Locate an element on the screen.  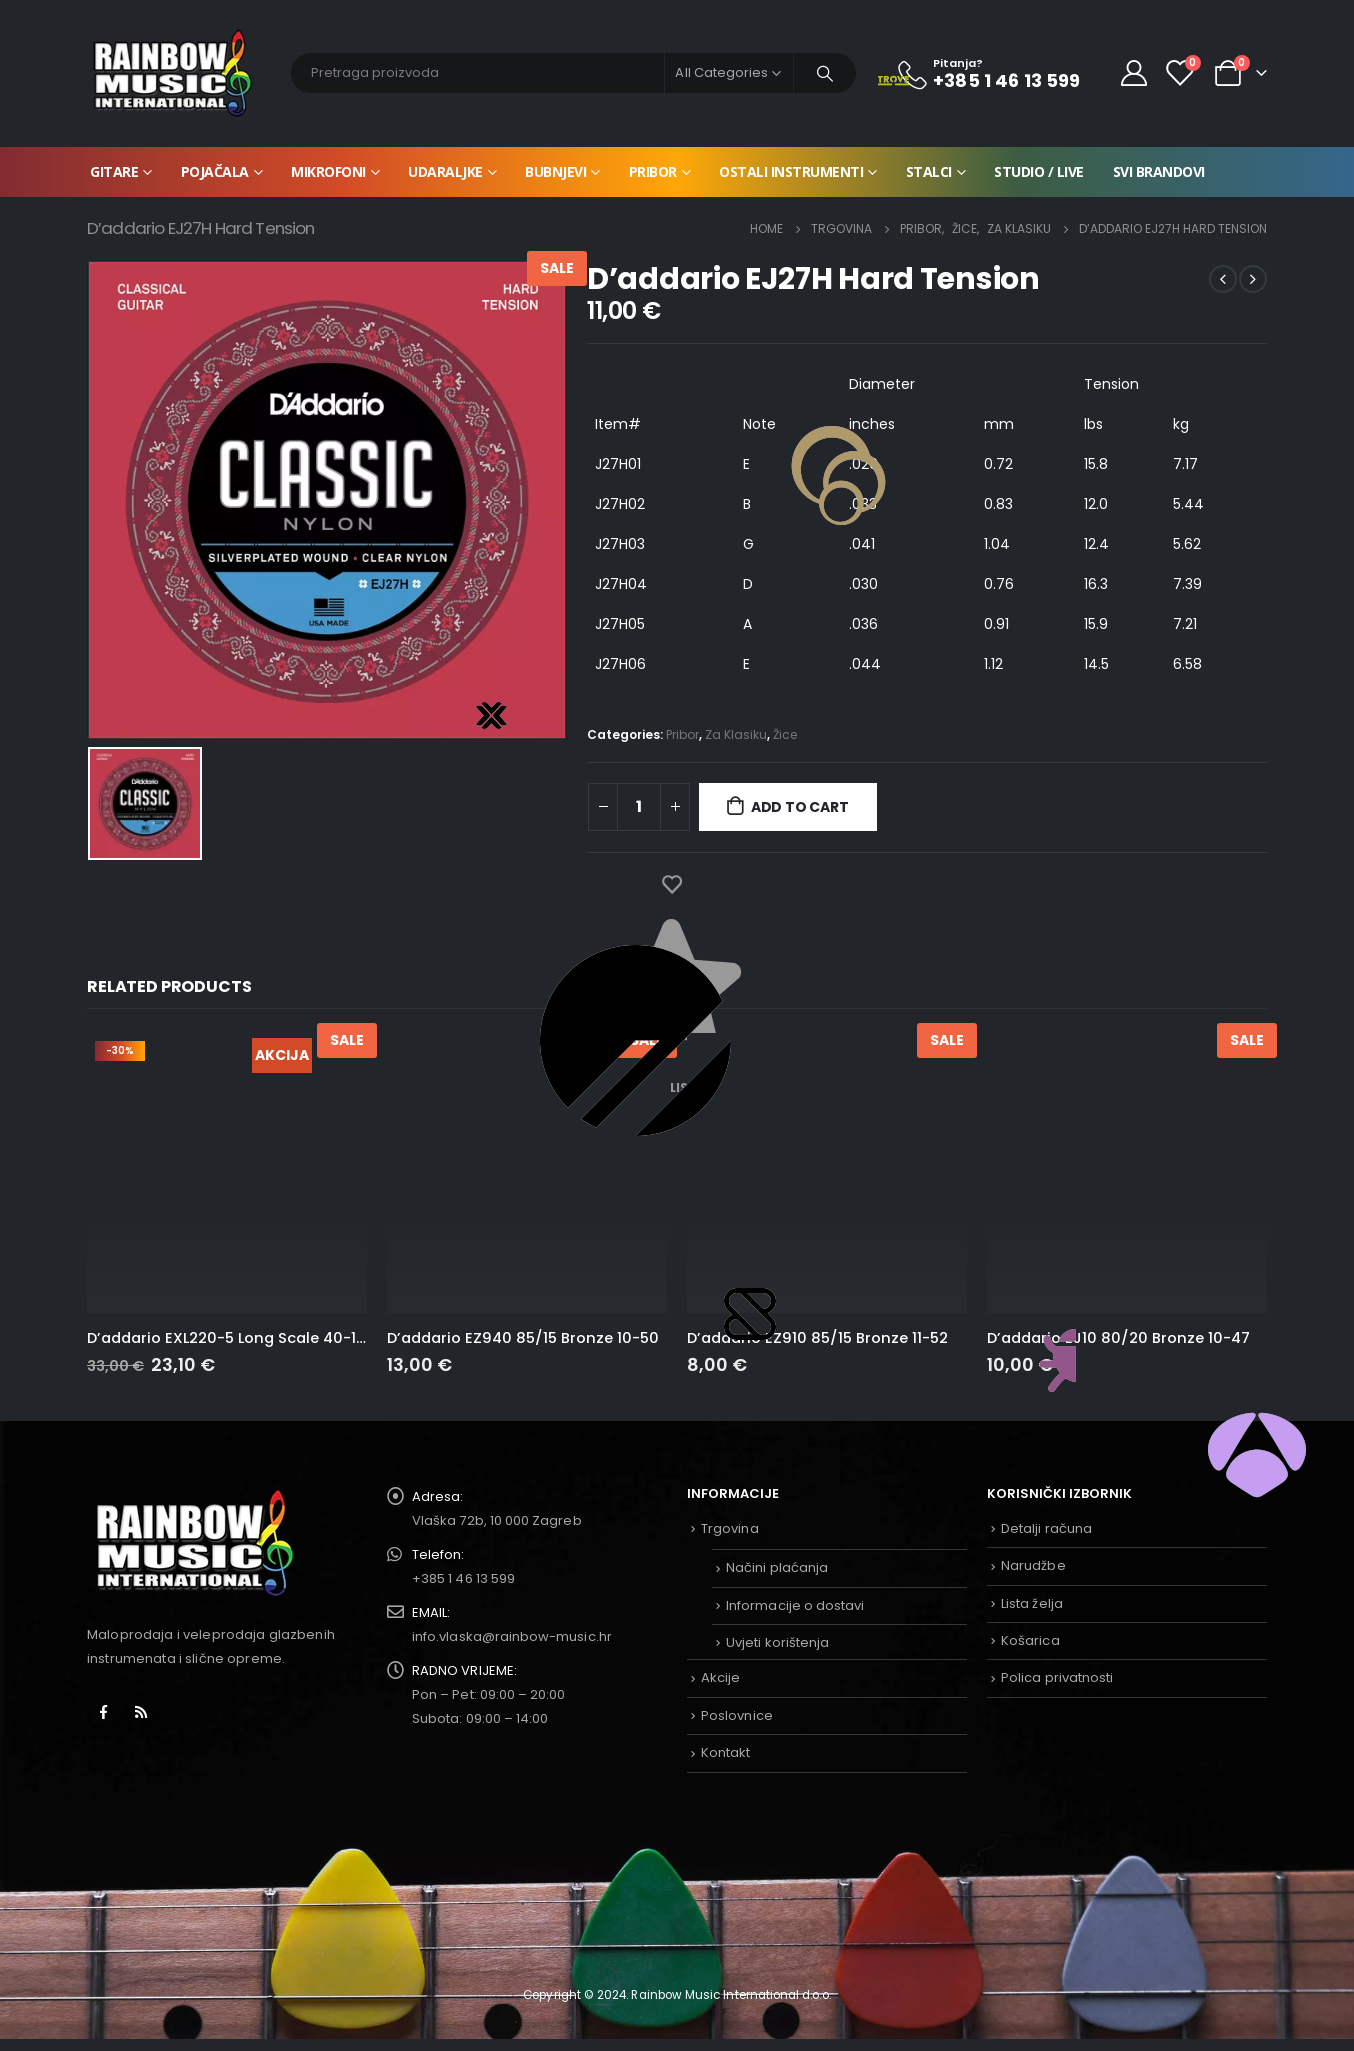
open the Antena 3 app is located at coordinates (1257, 1455).